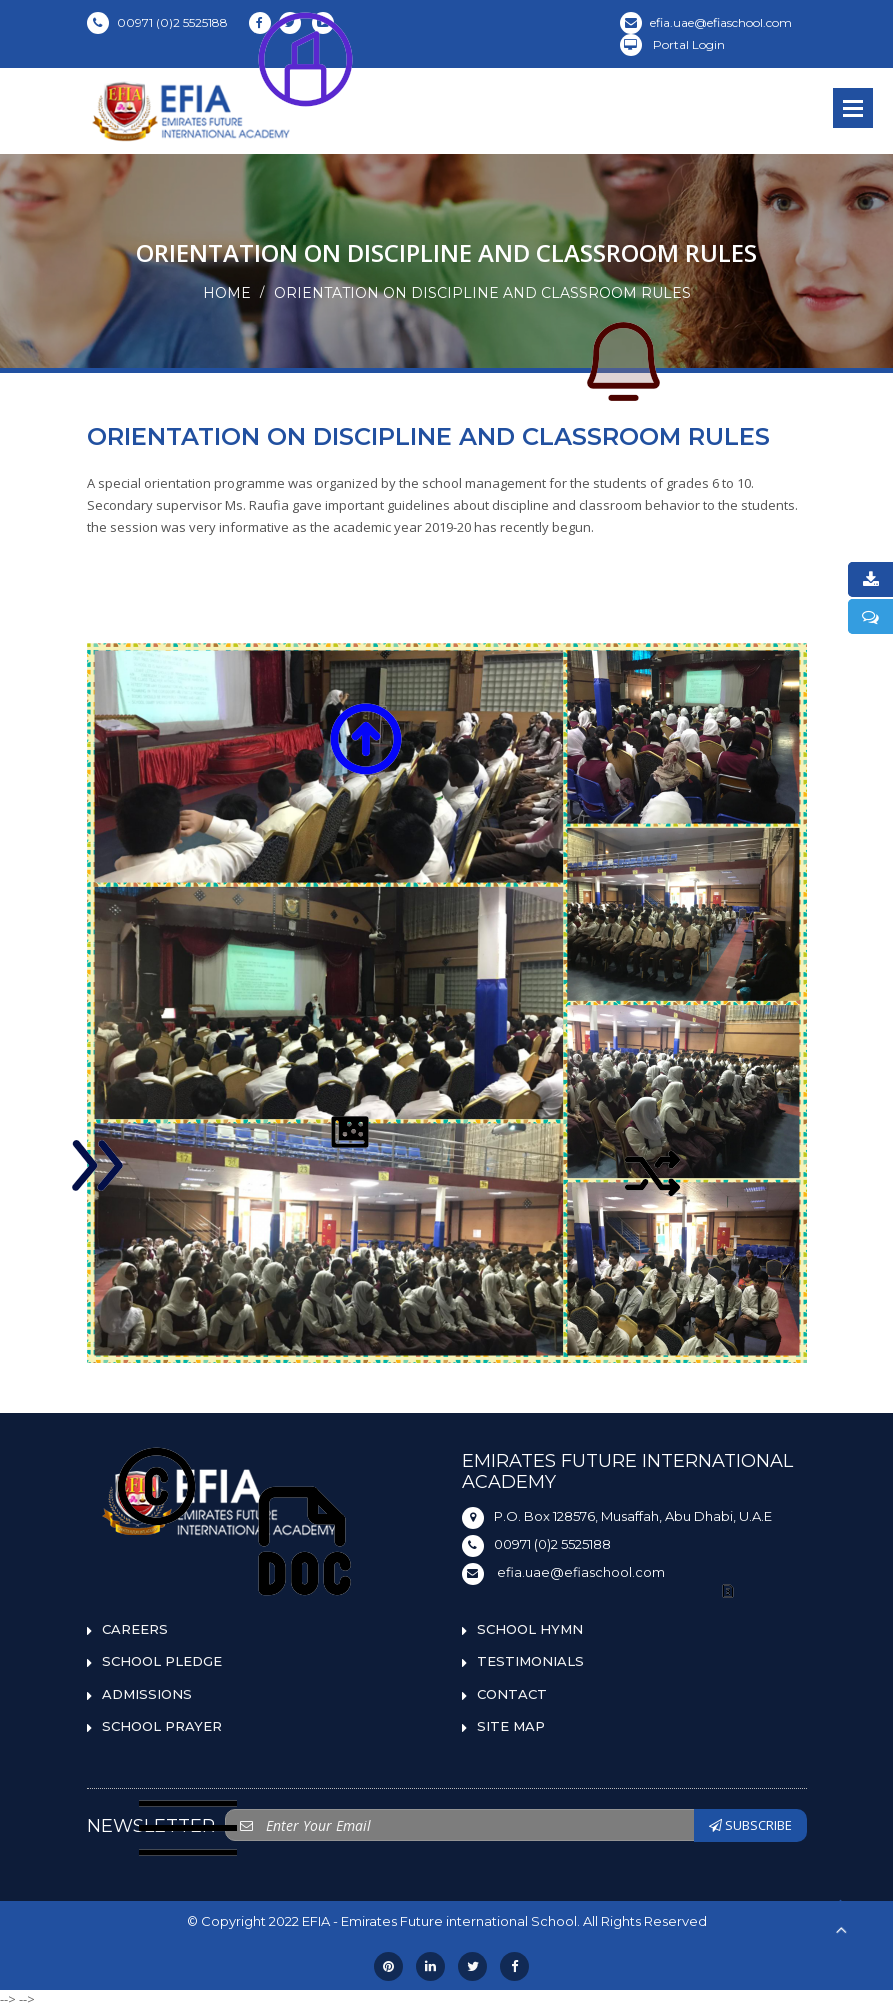 The width and height of the screenshot is (893, 2009). What do you see at coordinates (156, 1486) in the screenshot?
I see `indicates copyright or copyrighted content` at bounding box center [156, 1486].